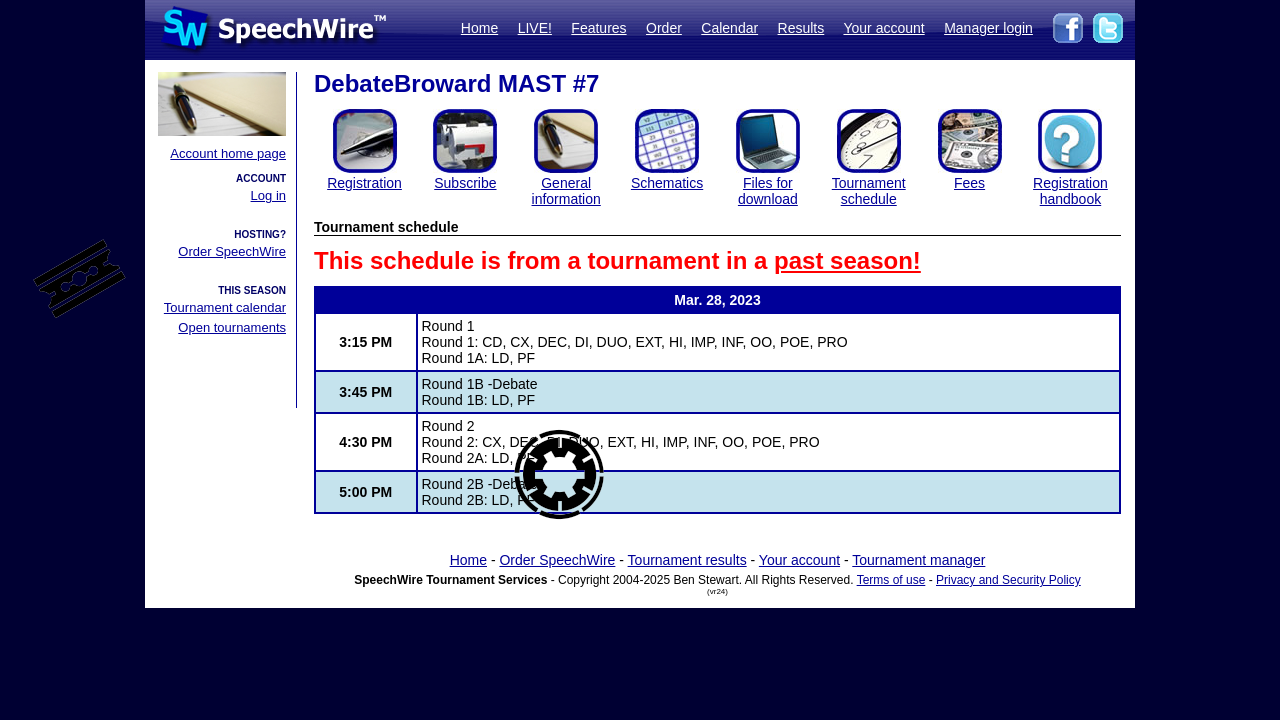 This screenshot has width=1280, height=720. I want to click on access security settings, so click(559, 474).